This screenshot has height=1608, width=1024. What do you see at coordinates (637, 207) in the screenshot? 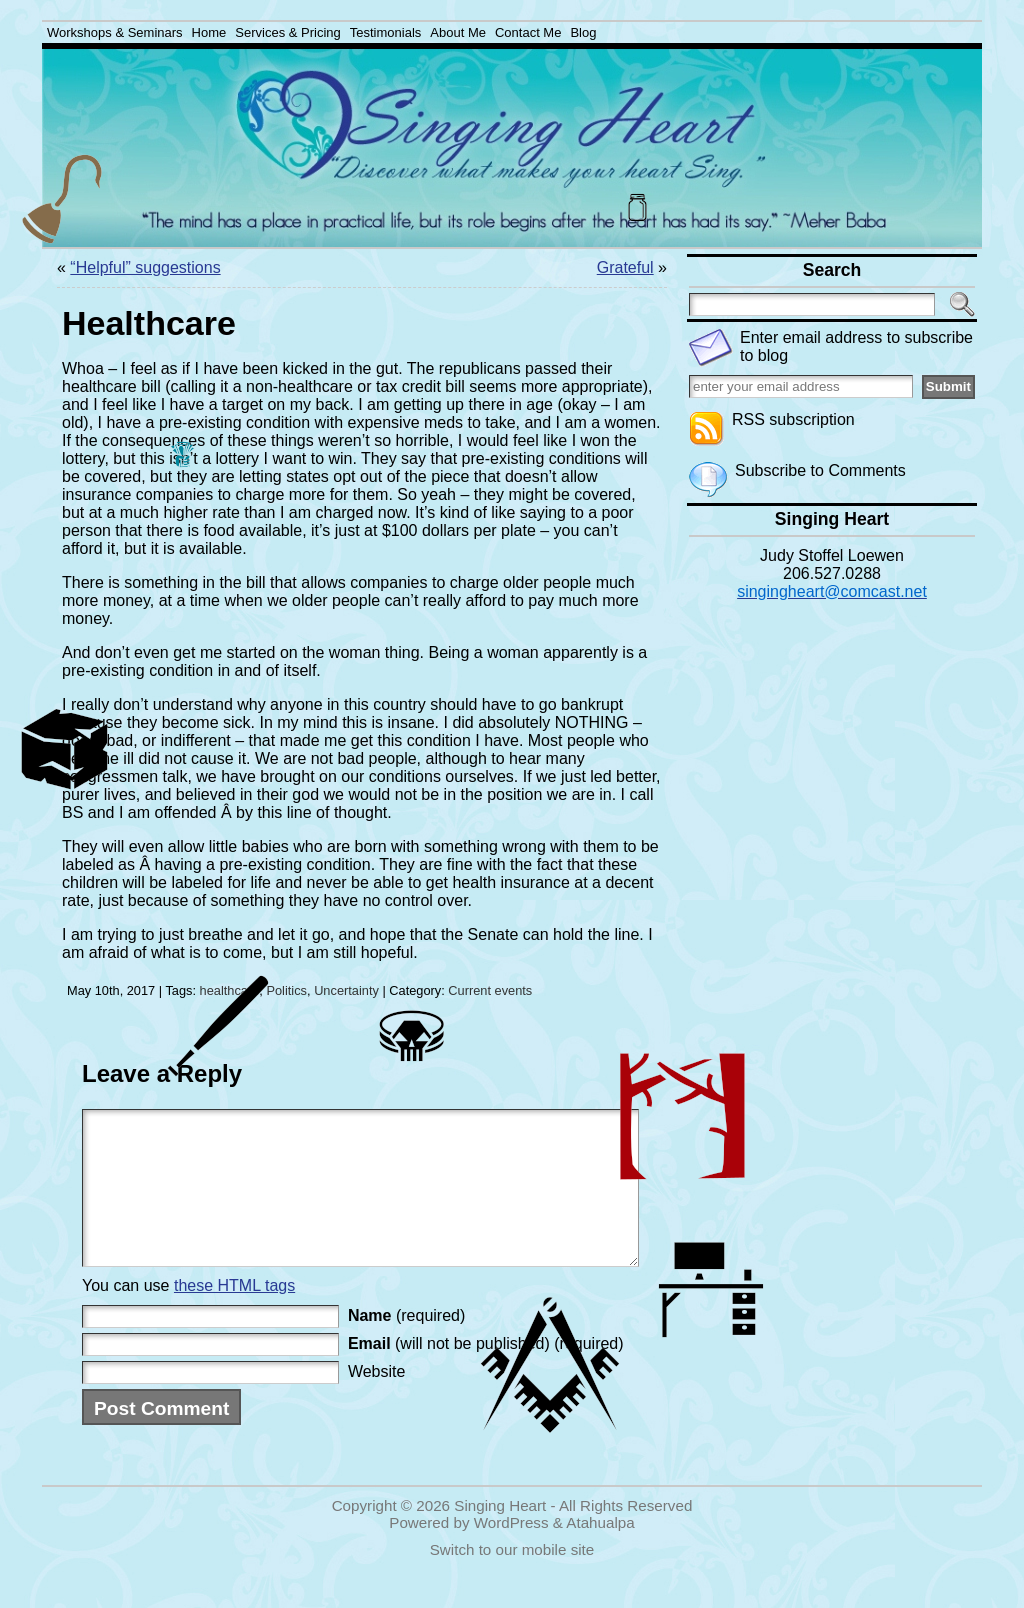
I see `access preserved items or storage` at bounding box center [637, 207].